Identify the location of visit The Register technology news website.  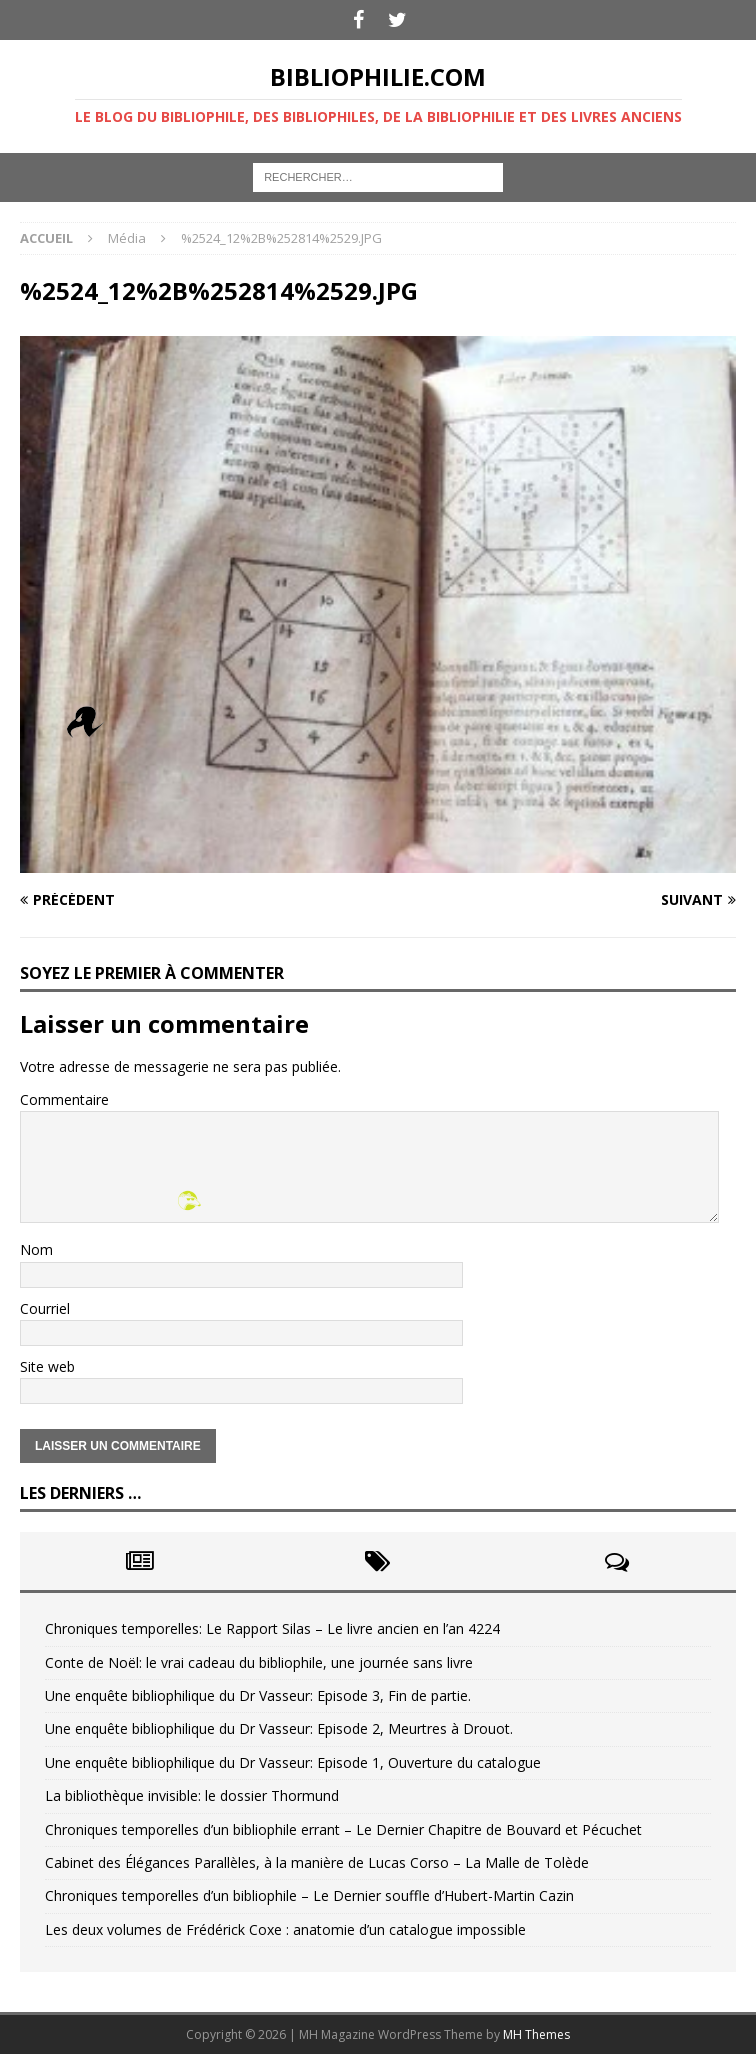
(86, 722).